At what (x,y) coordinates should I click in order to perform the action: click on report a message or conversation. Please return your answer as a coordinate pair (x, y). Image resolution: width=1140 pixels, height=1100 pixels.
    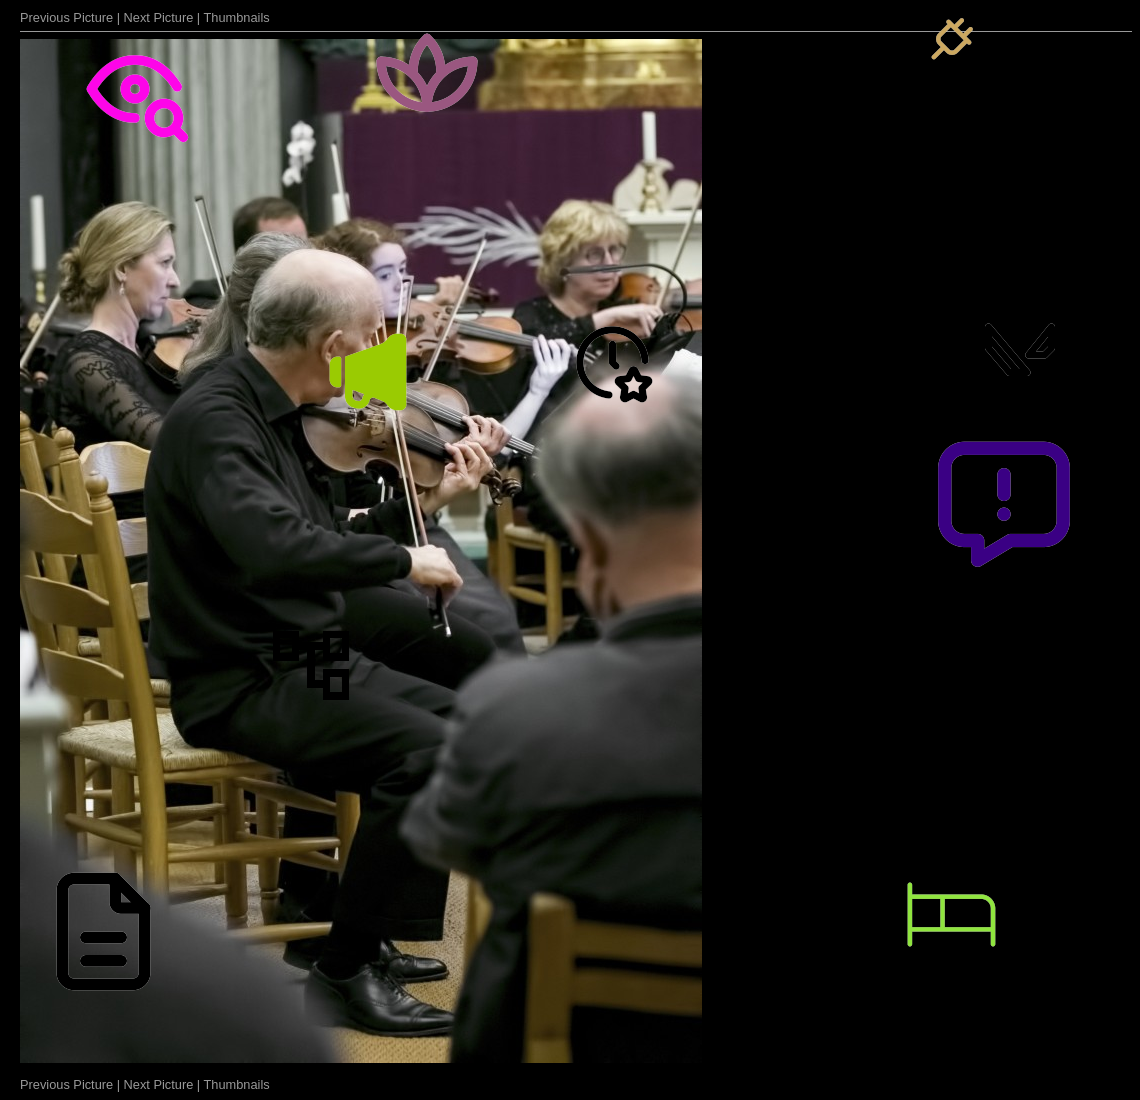
    Looking at the image, I should click on (1004, 501).